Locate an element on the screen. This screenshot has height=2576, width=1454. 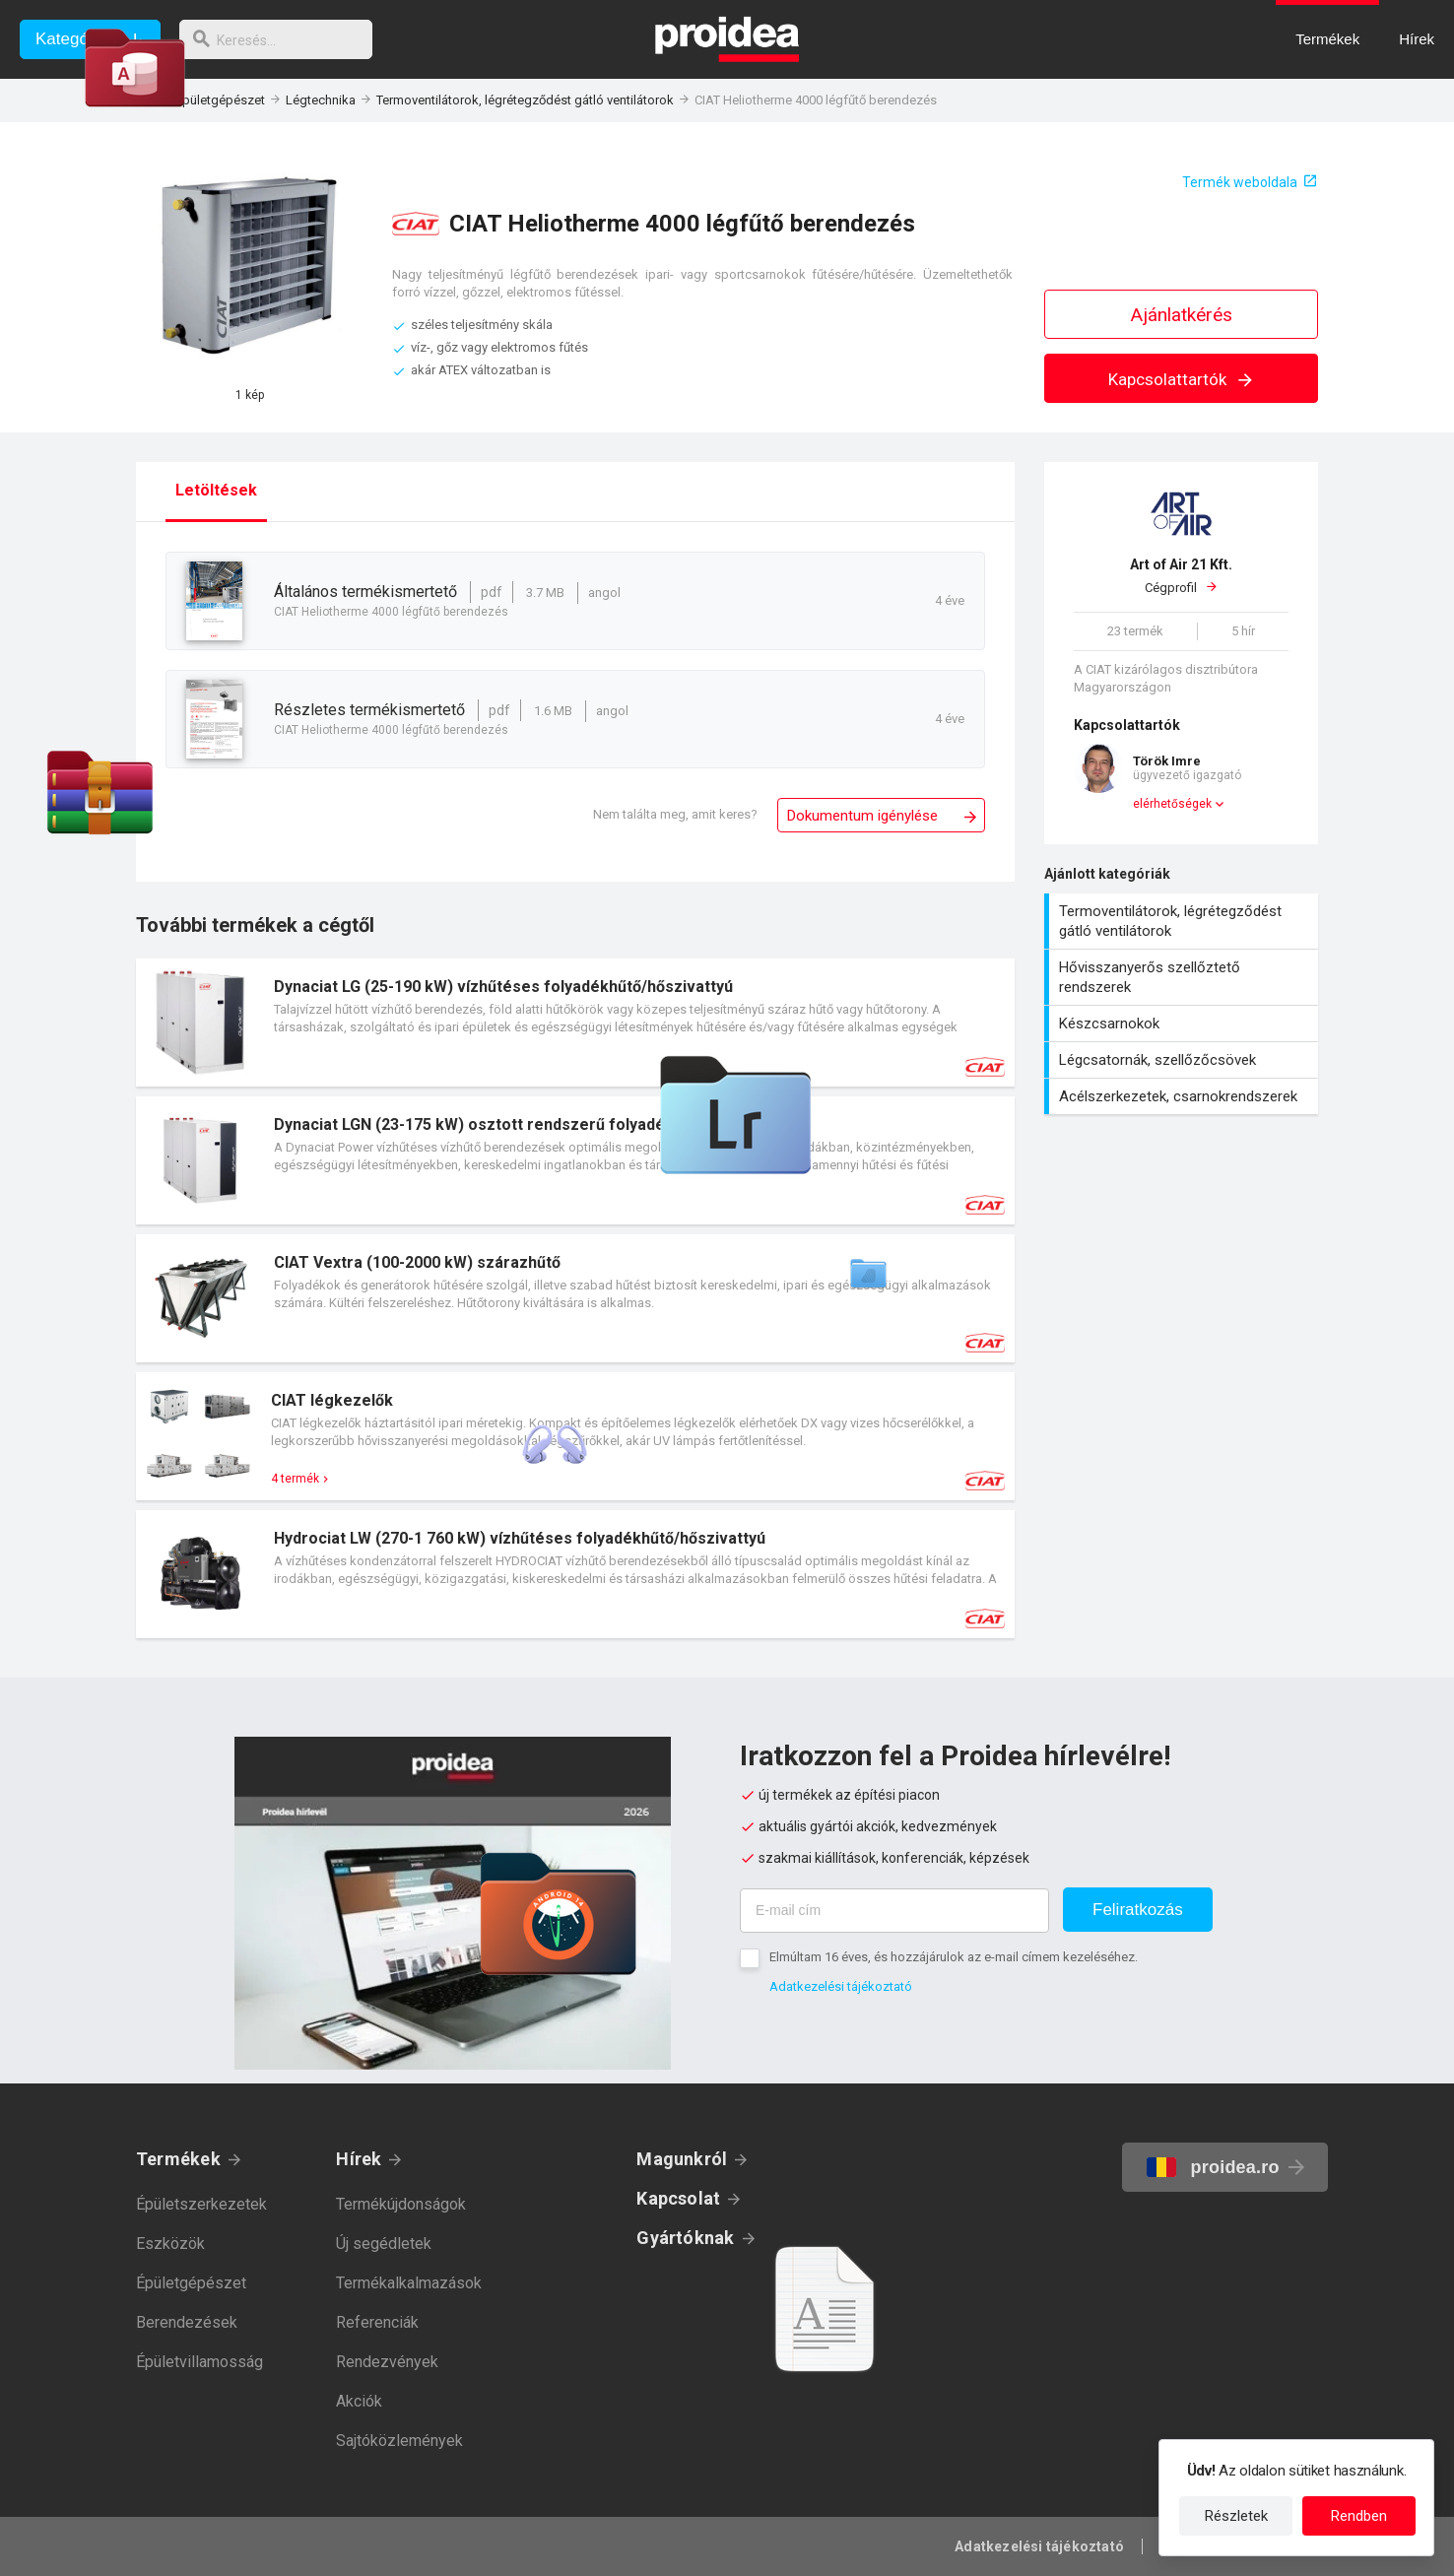
connect beats wireless earbuds via bluetooth is located at coordinates (555, 1447).